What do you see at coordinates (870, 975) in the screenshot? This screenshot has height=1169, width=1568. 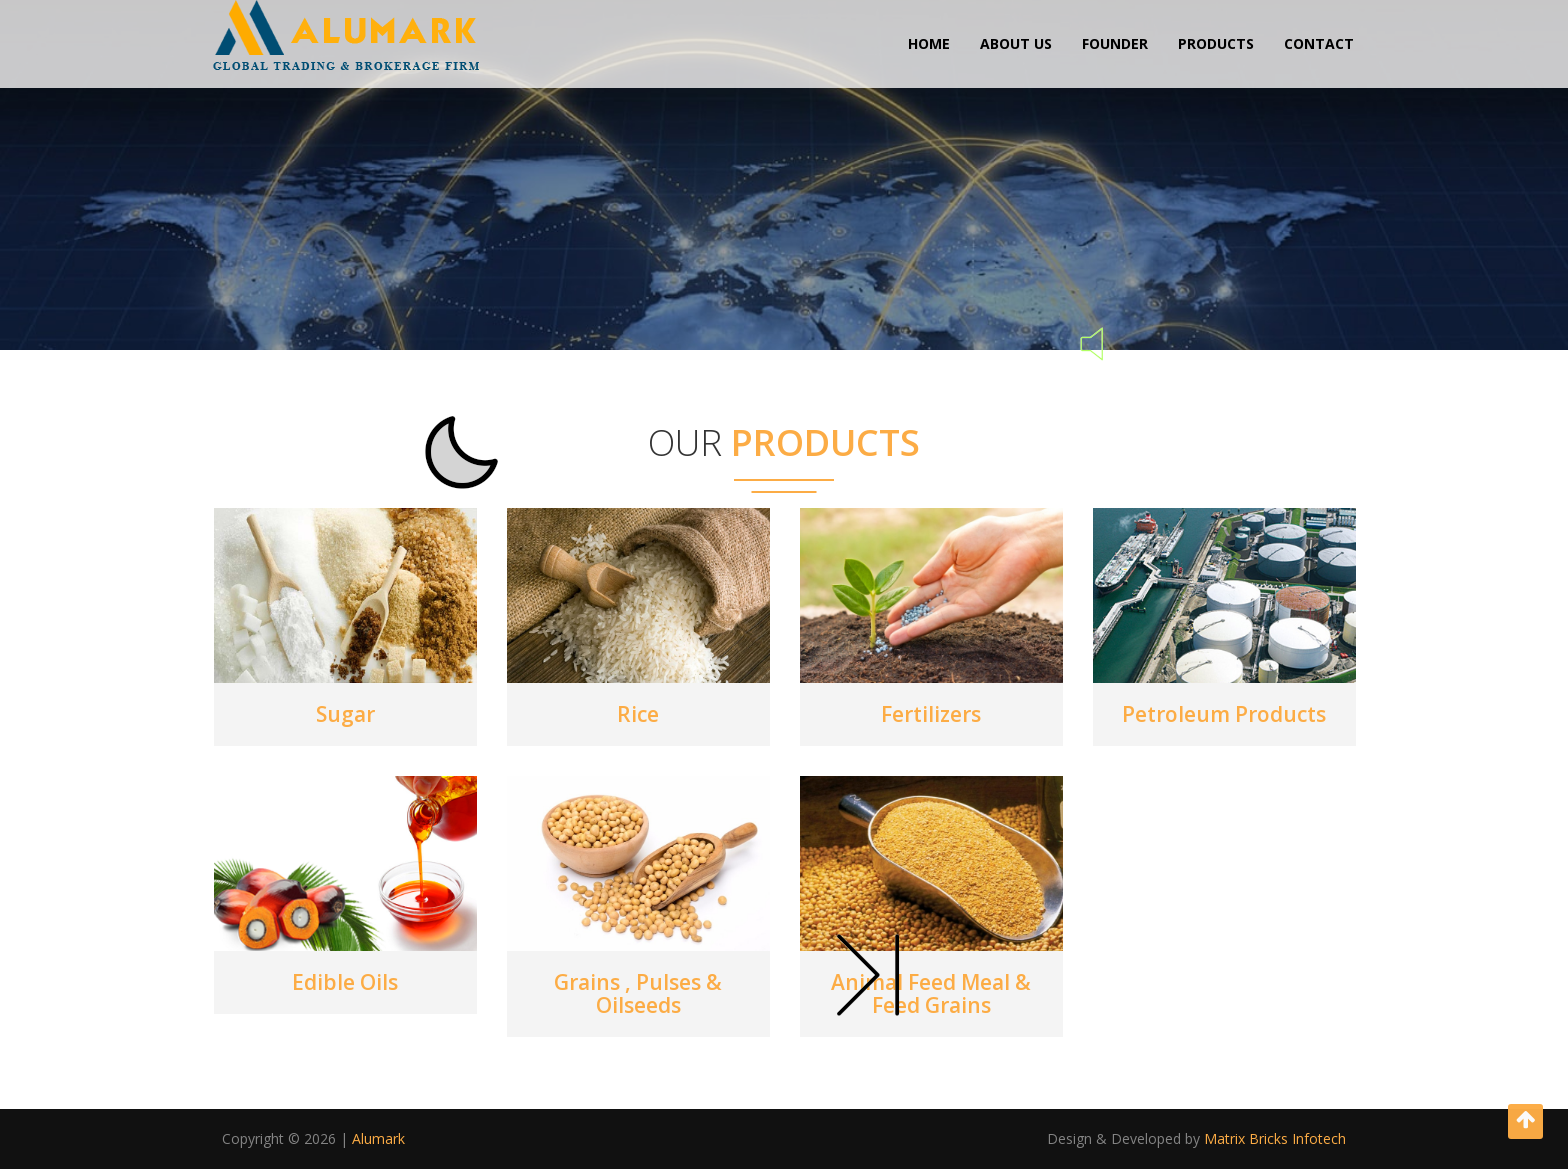 I see `skip to end of content` at bounding box center [870, 975].